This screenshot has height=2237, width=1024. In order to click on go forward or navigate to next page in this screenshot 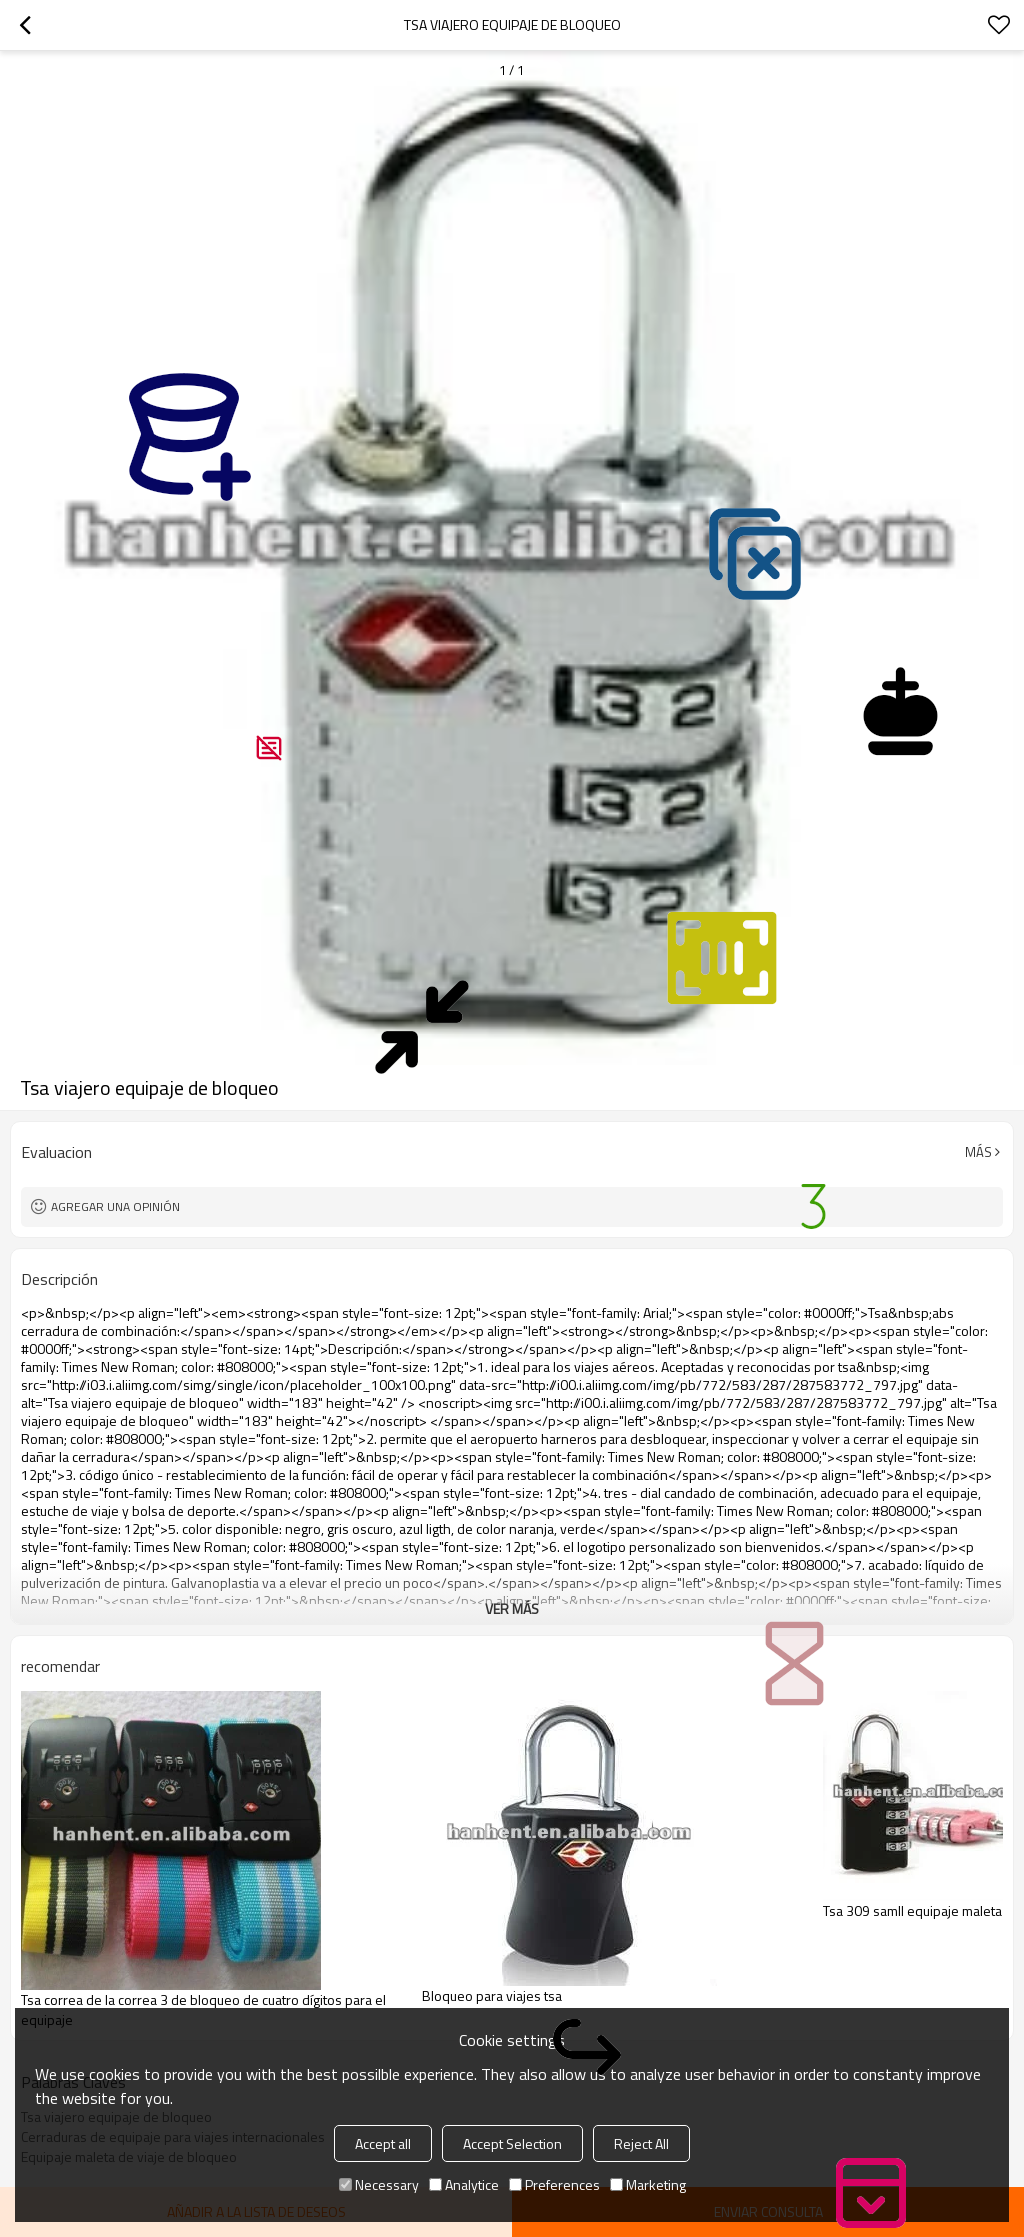, I will do `click(589, 2043)`.